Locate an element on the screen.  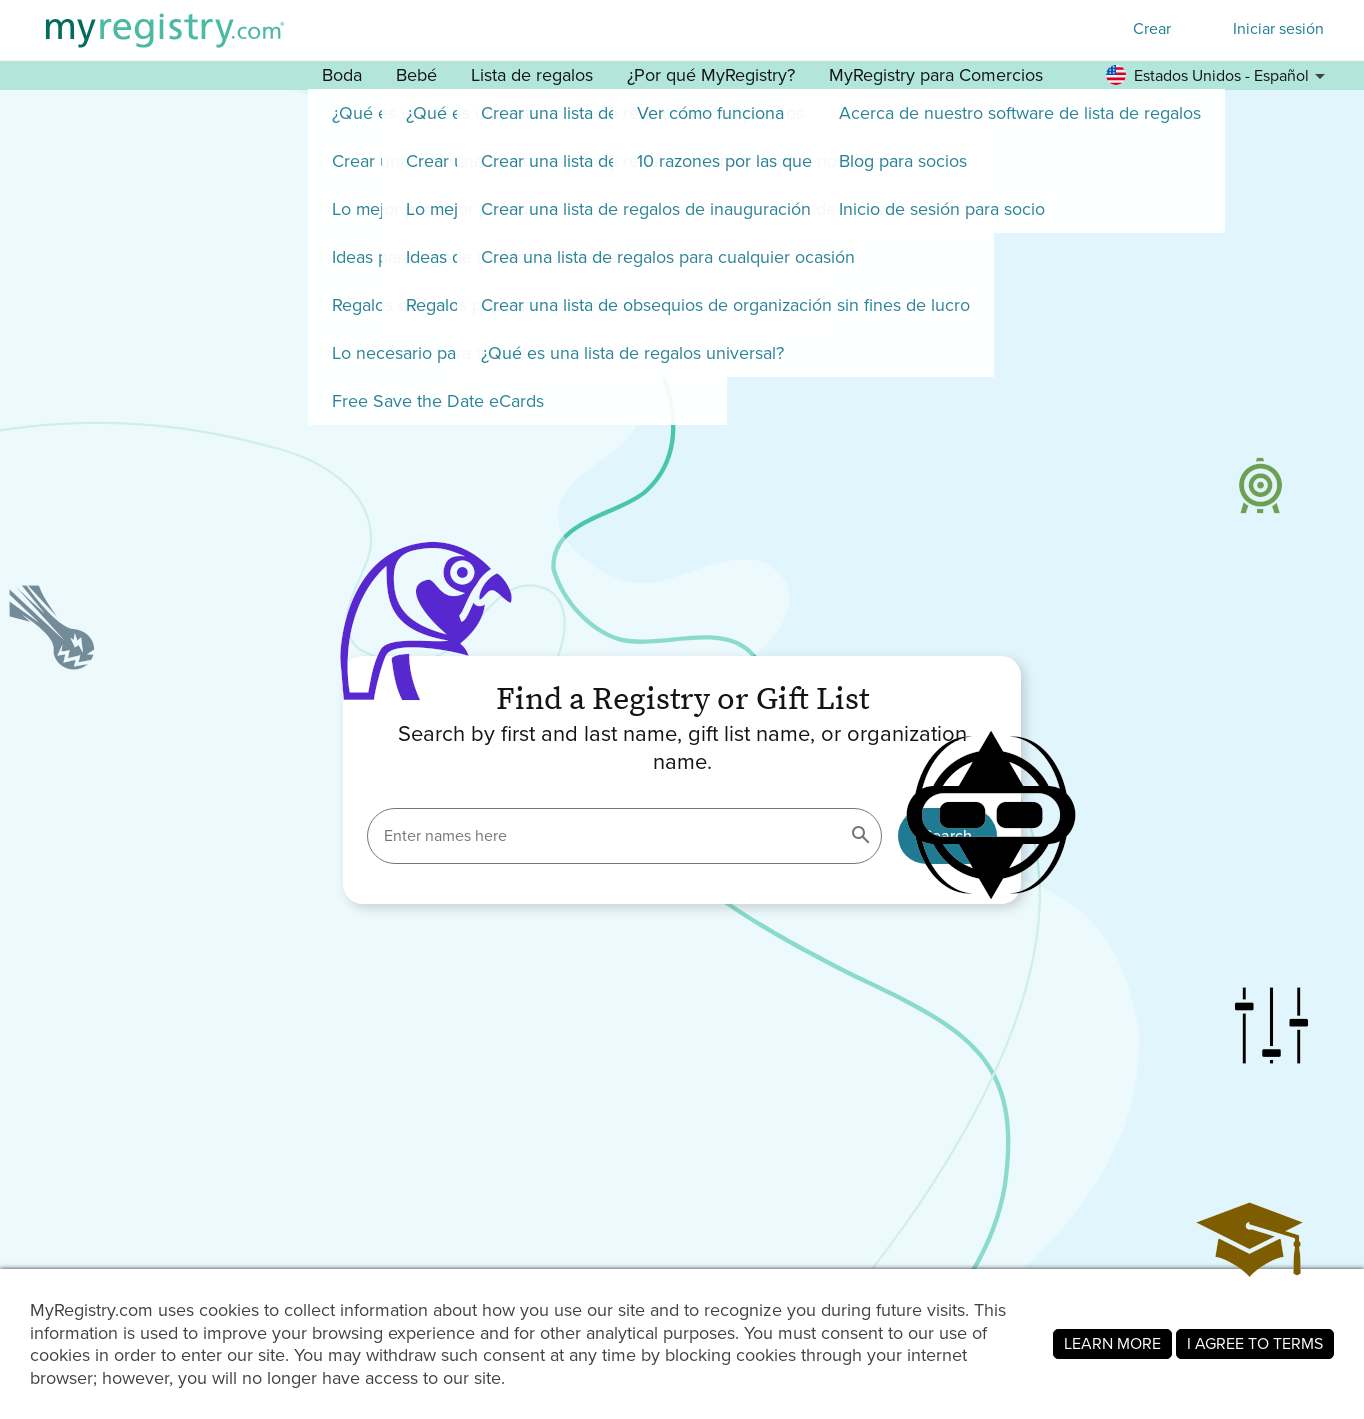
egyptian mythology or ancient egypt themed content is located at coordinates (426, 621).